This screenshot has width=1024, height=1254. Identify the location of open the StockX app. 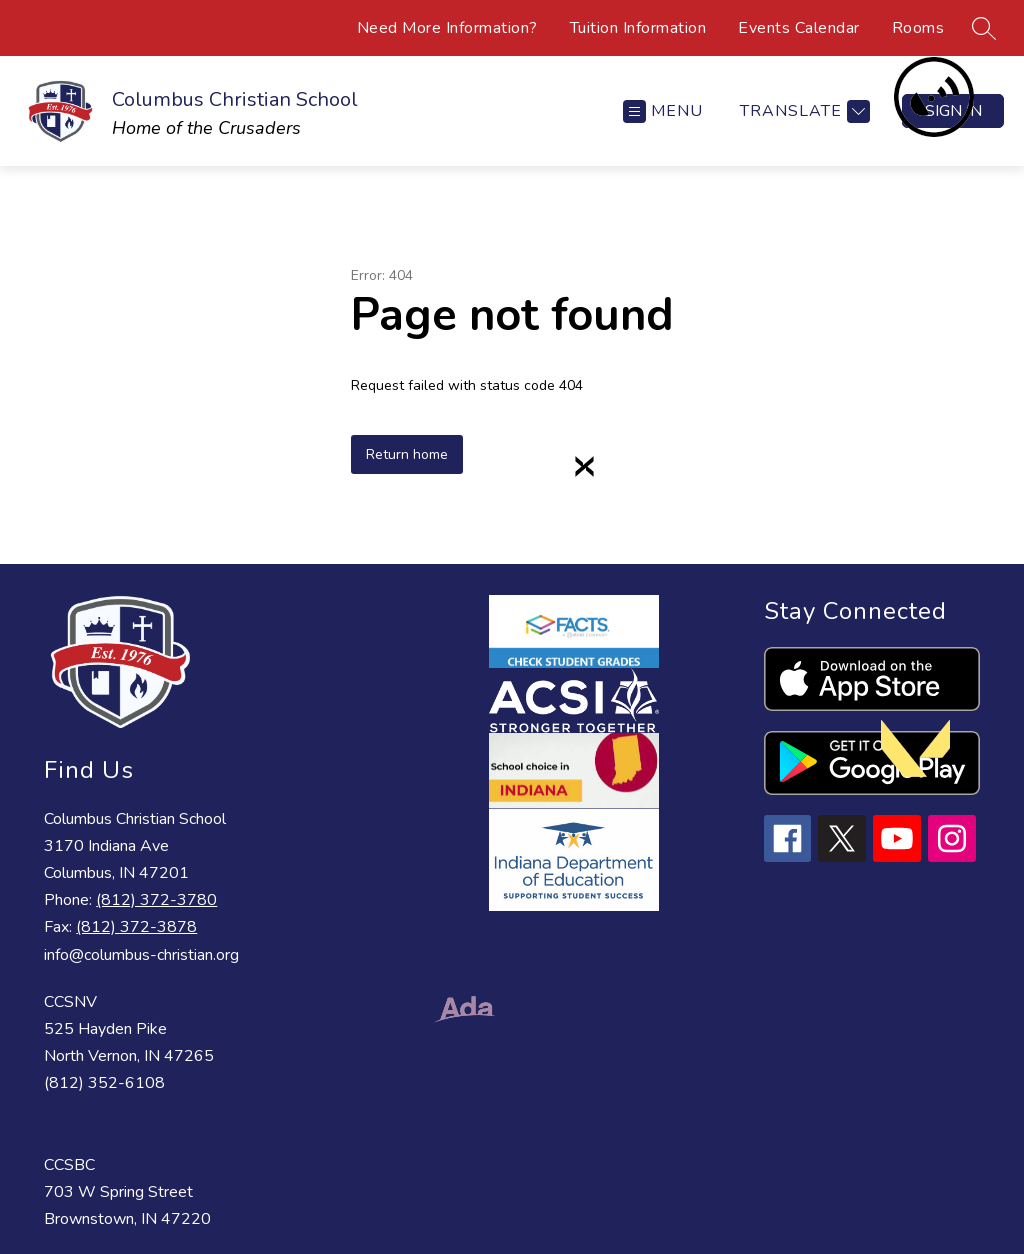
(584, 466).